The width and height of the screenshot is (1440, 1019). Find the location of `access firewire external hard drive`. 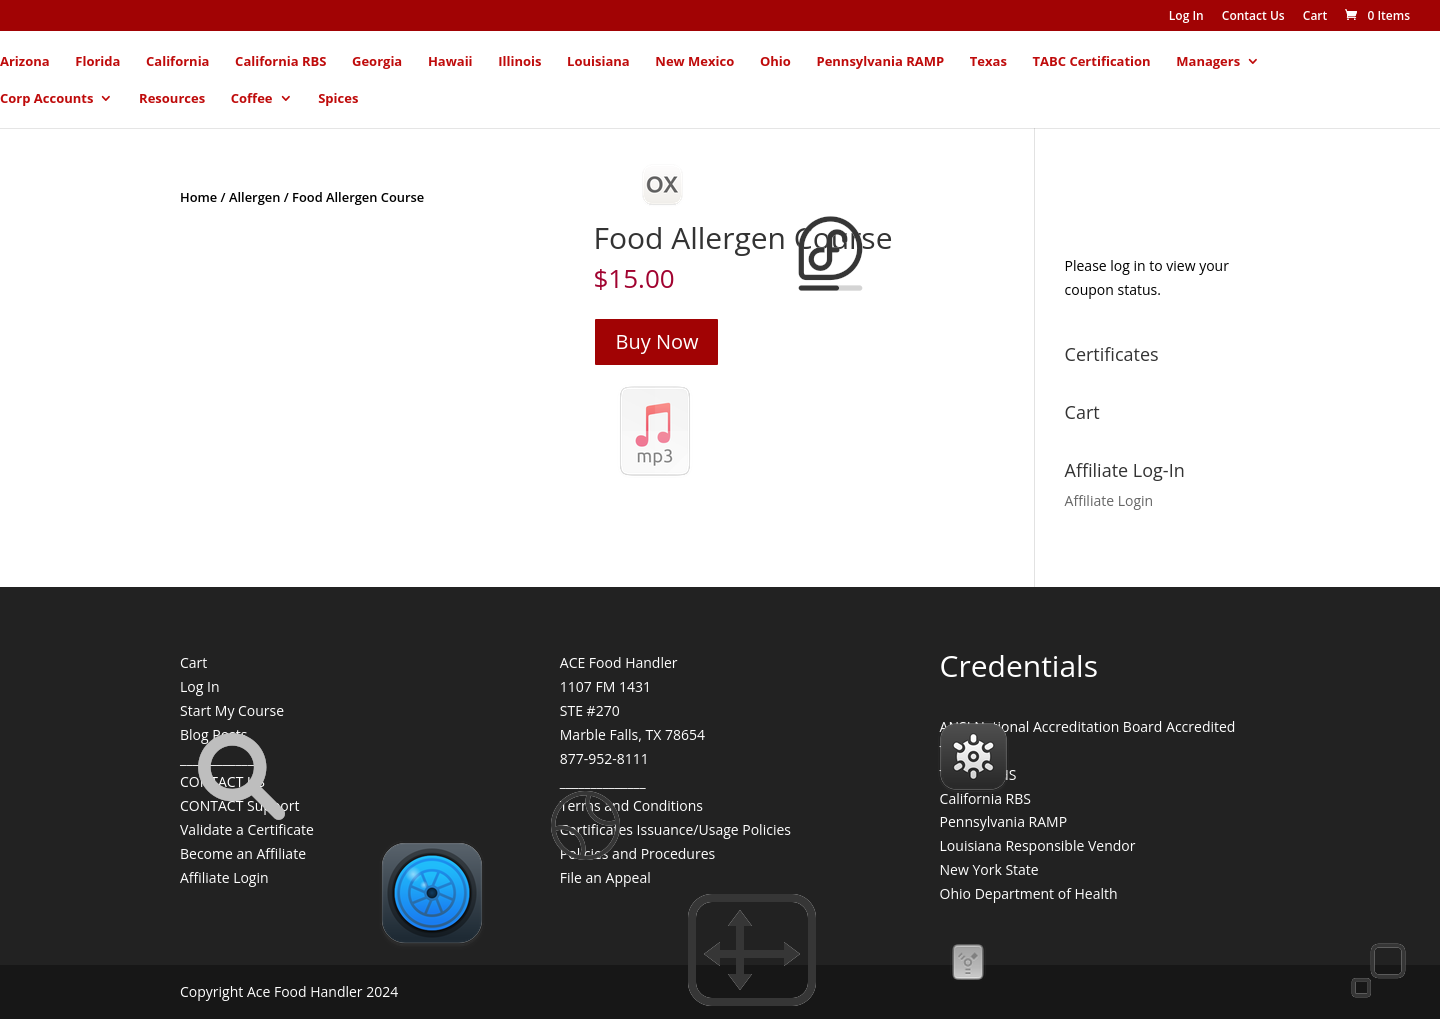

access firewire external hard drive is located at coordinates (968, 962).